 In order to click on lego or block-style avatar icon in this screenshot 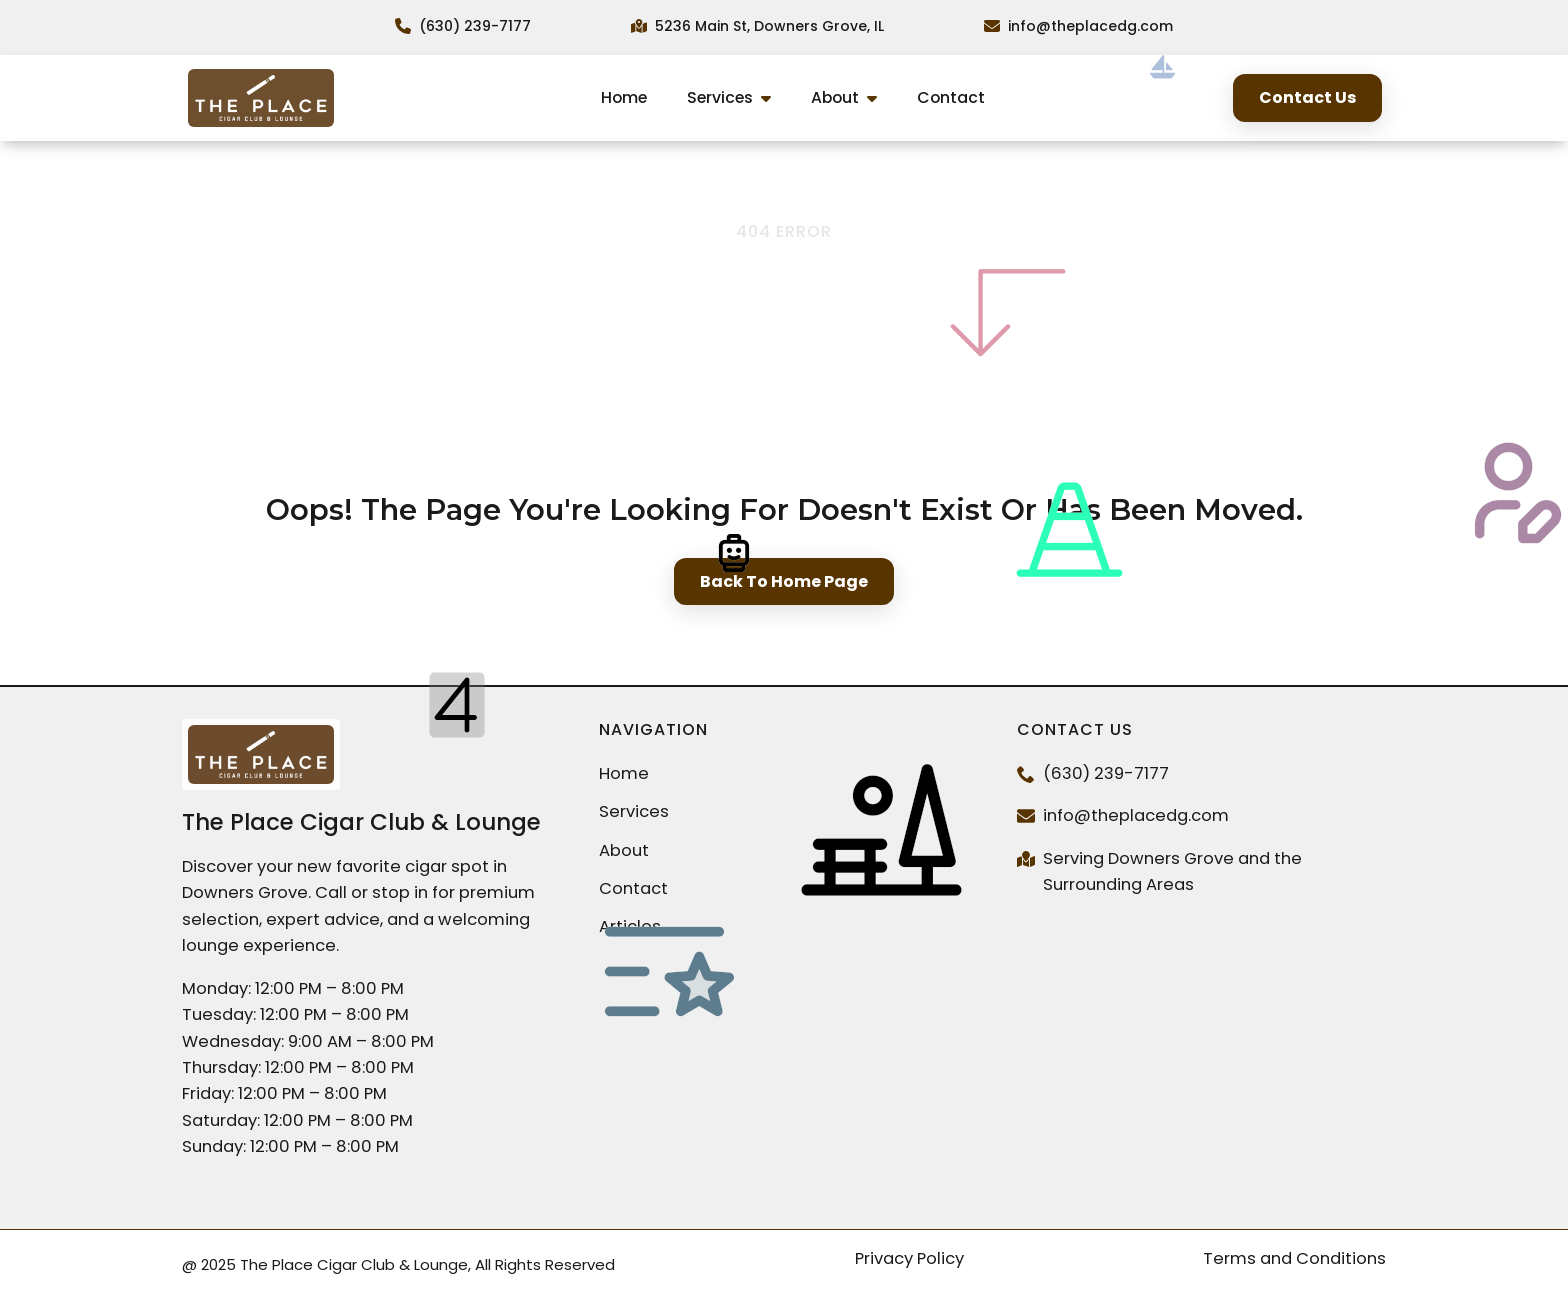, I will do `click(734, 553)`.